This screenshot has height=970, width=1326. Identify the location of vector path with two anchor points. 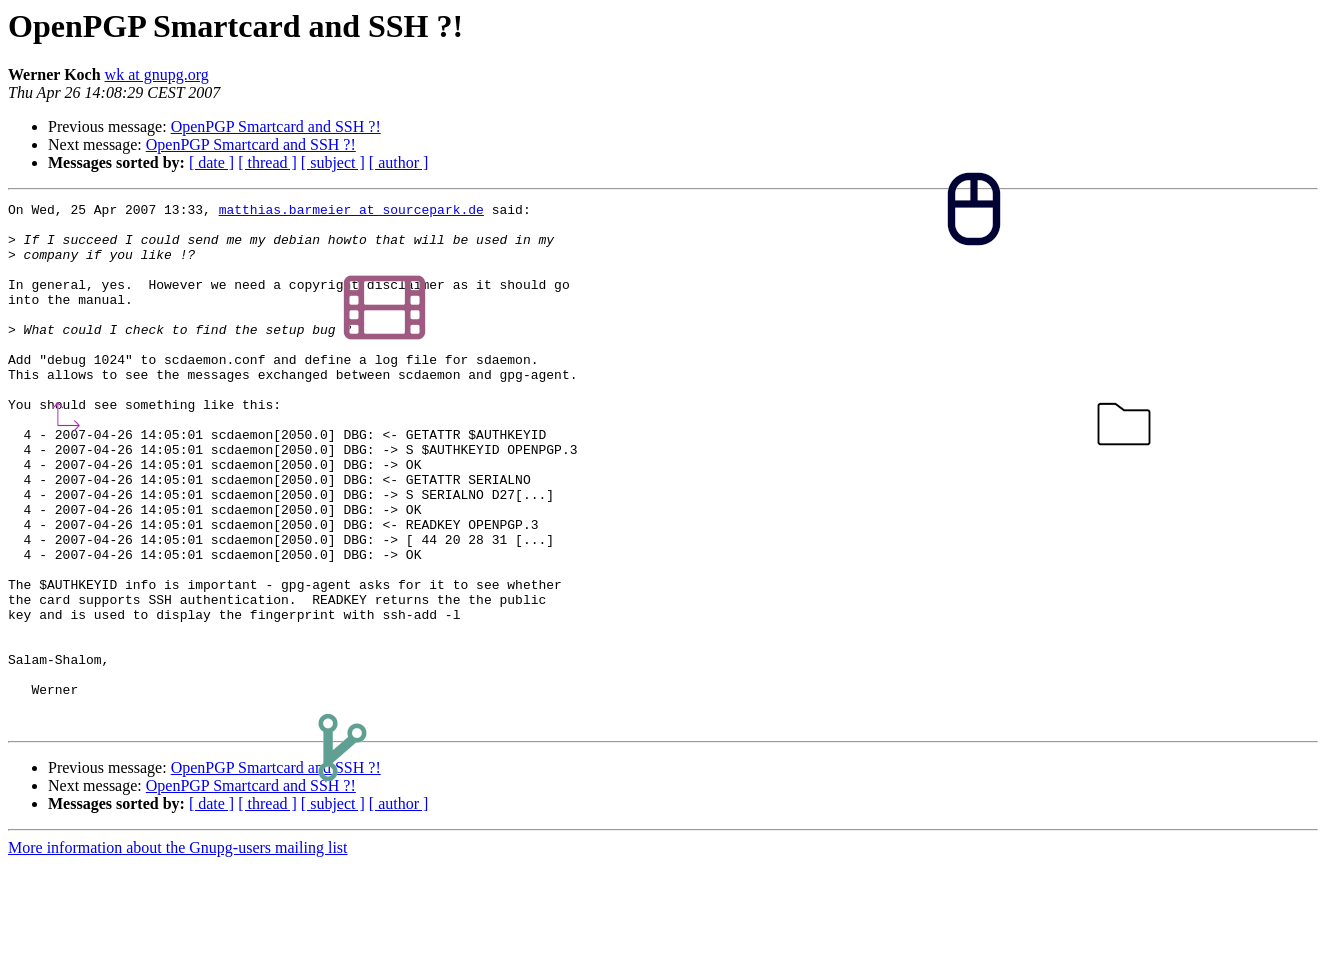
(65, 416).